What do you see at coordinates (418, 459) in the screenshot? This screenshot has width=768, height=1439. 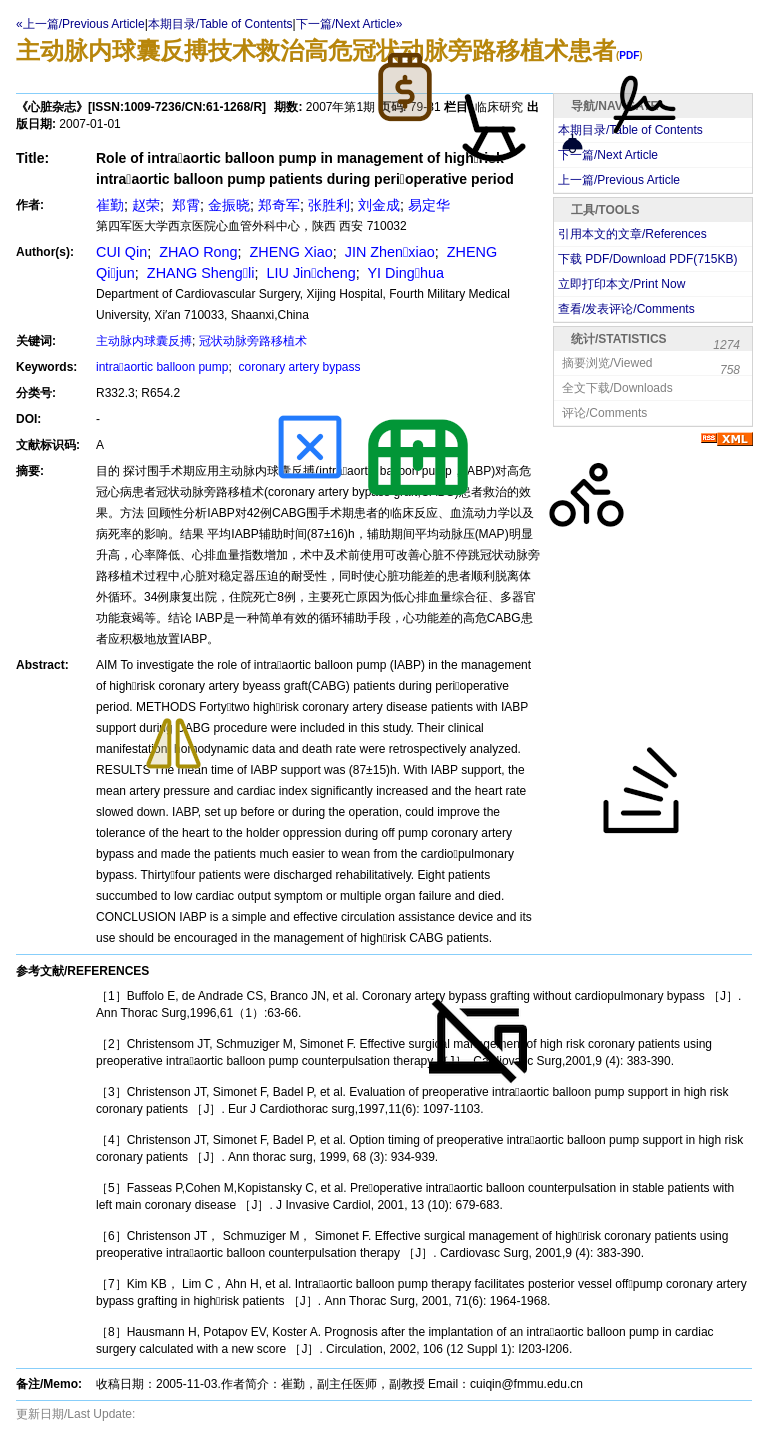 I see `access stored rewards or collectibles` at bounding box center [418, 459].